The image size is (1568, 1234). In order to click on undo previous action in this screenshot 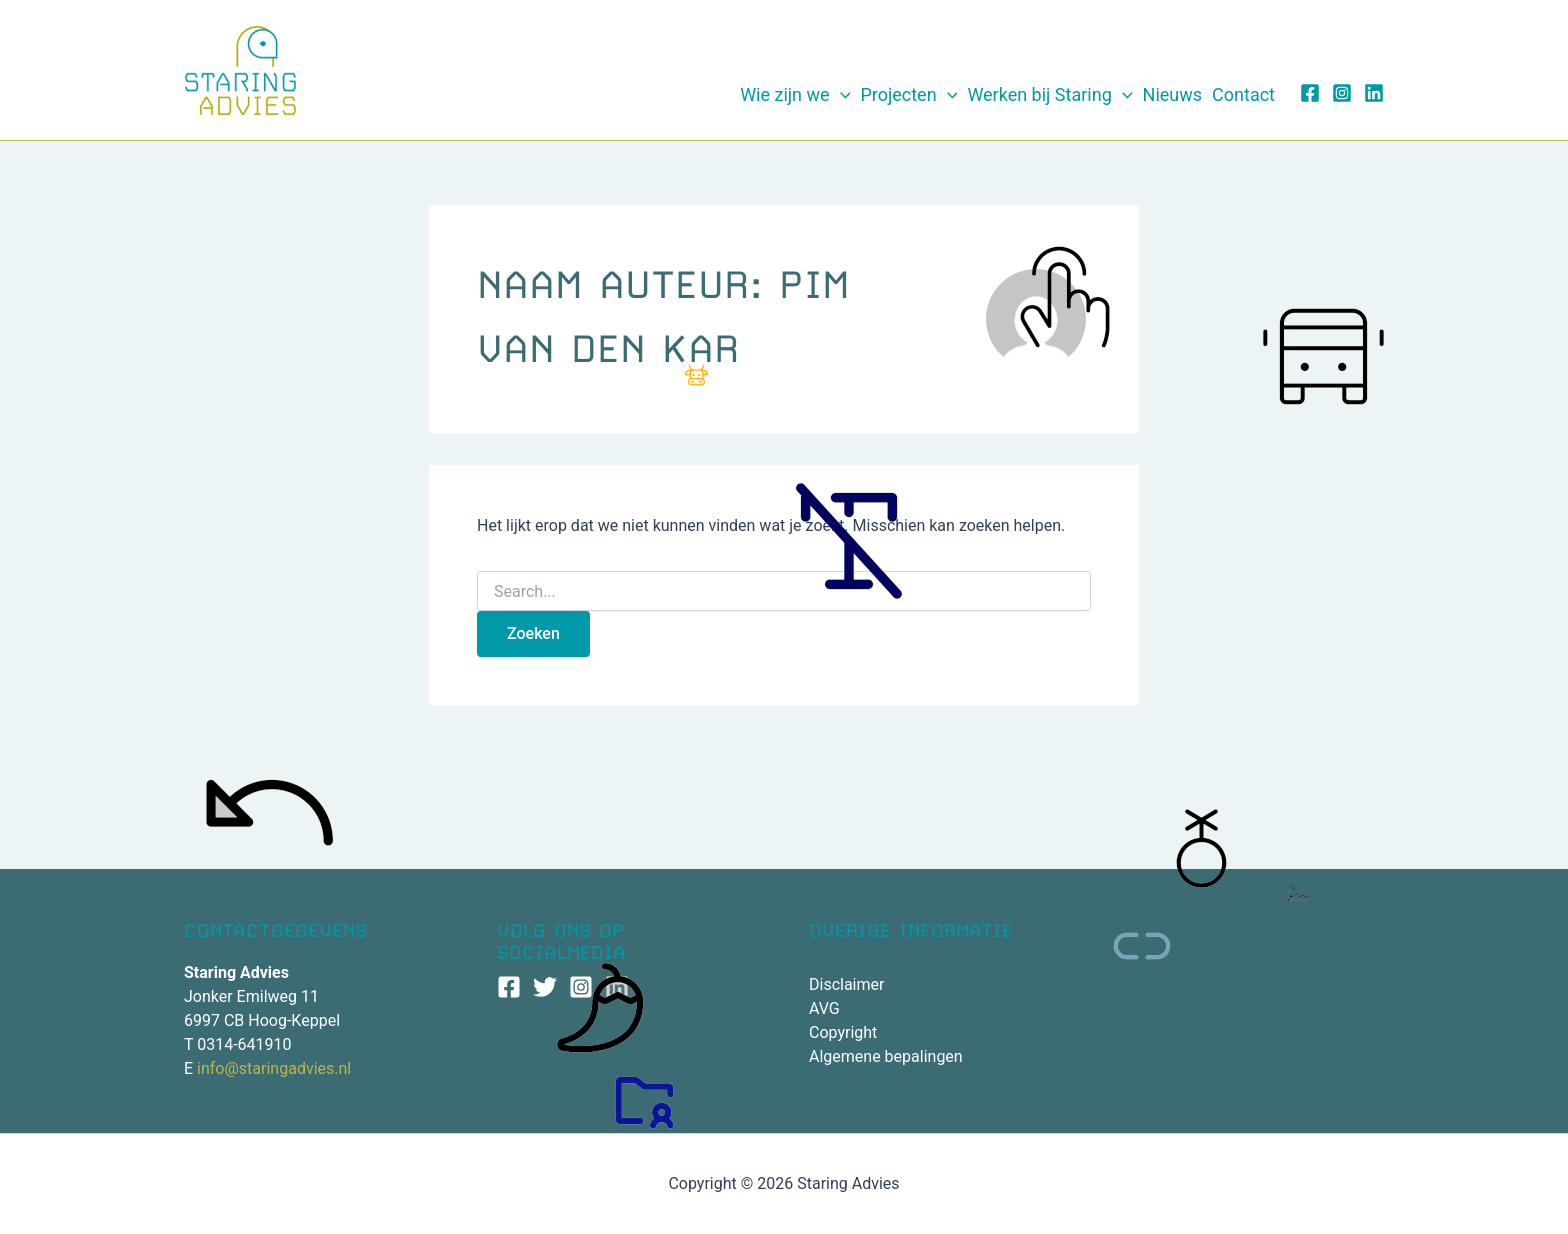, I will do `click(272, 808)`.